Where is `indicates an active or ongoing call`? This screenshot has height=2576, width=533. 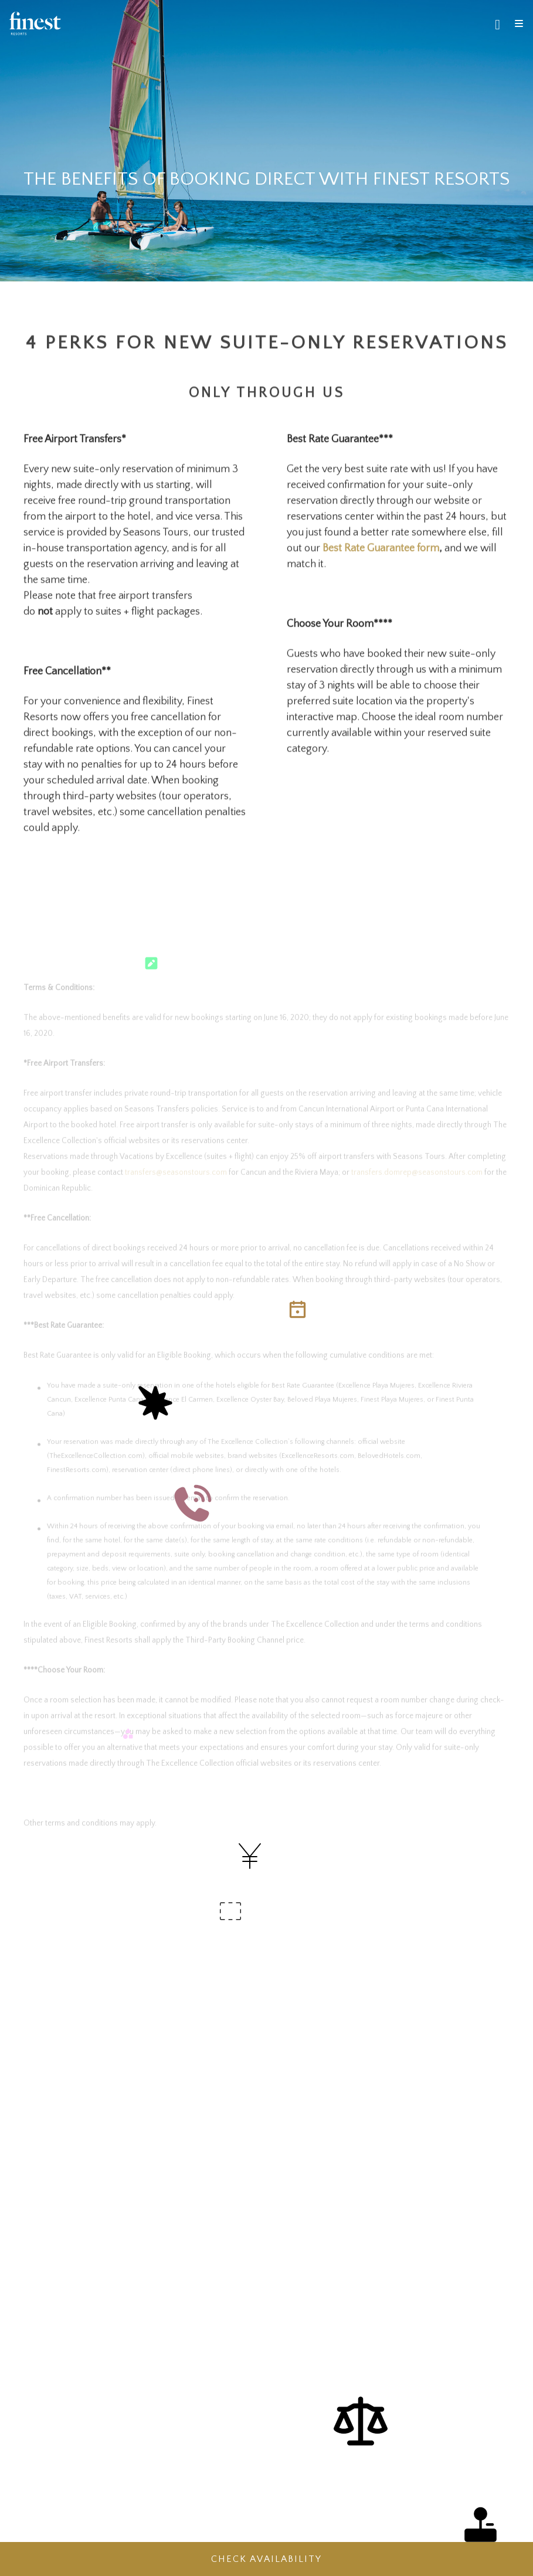 indicates an active or ongoing call is located at coordinates (192, 1504).